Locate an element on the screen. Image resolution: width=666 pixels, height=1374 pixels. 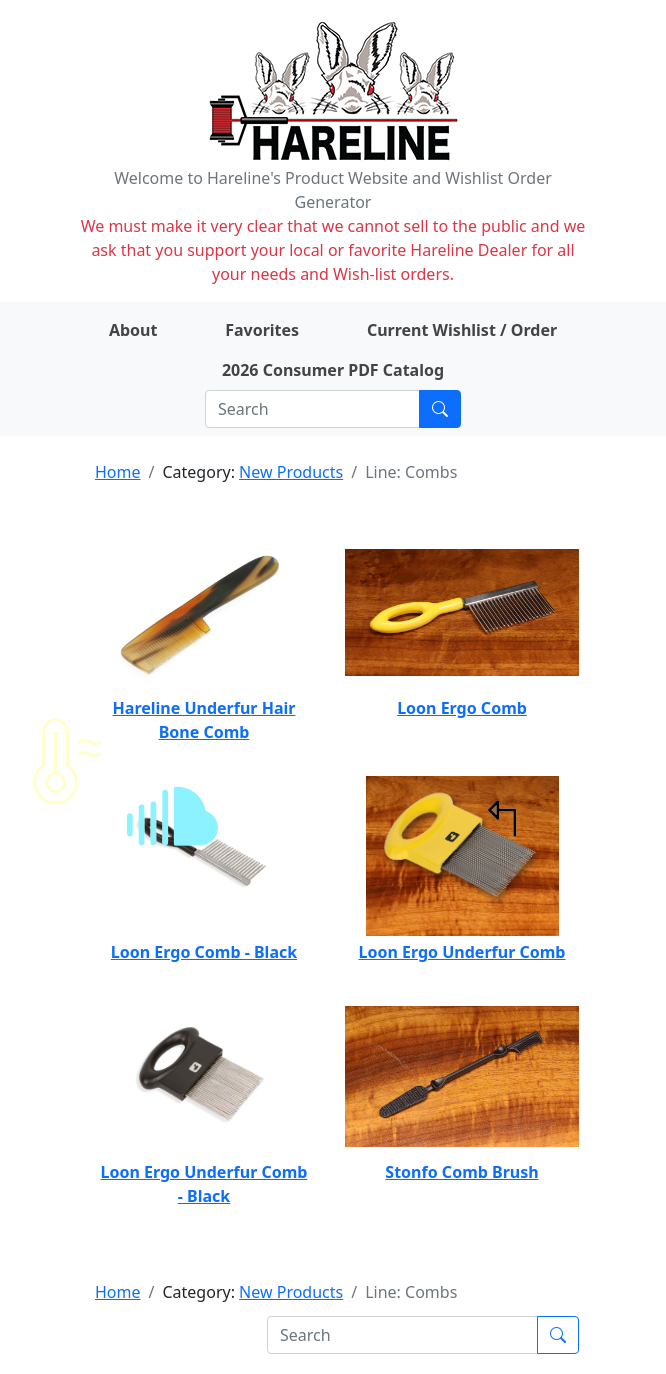
go back to previous screen is located at coordinates (503, 818).